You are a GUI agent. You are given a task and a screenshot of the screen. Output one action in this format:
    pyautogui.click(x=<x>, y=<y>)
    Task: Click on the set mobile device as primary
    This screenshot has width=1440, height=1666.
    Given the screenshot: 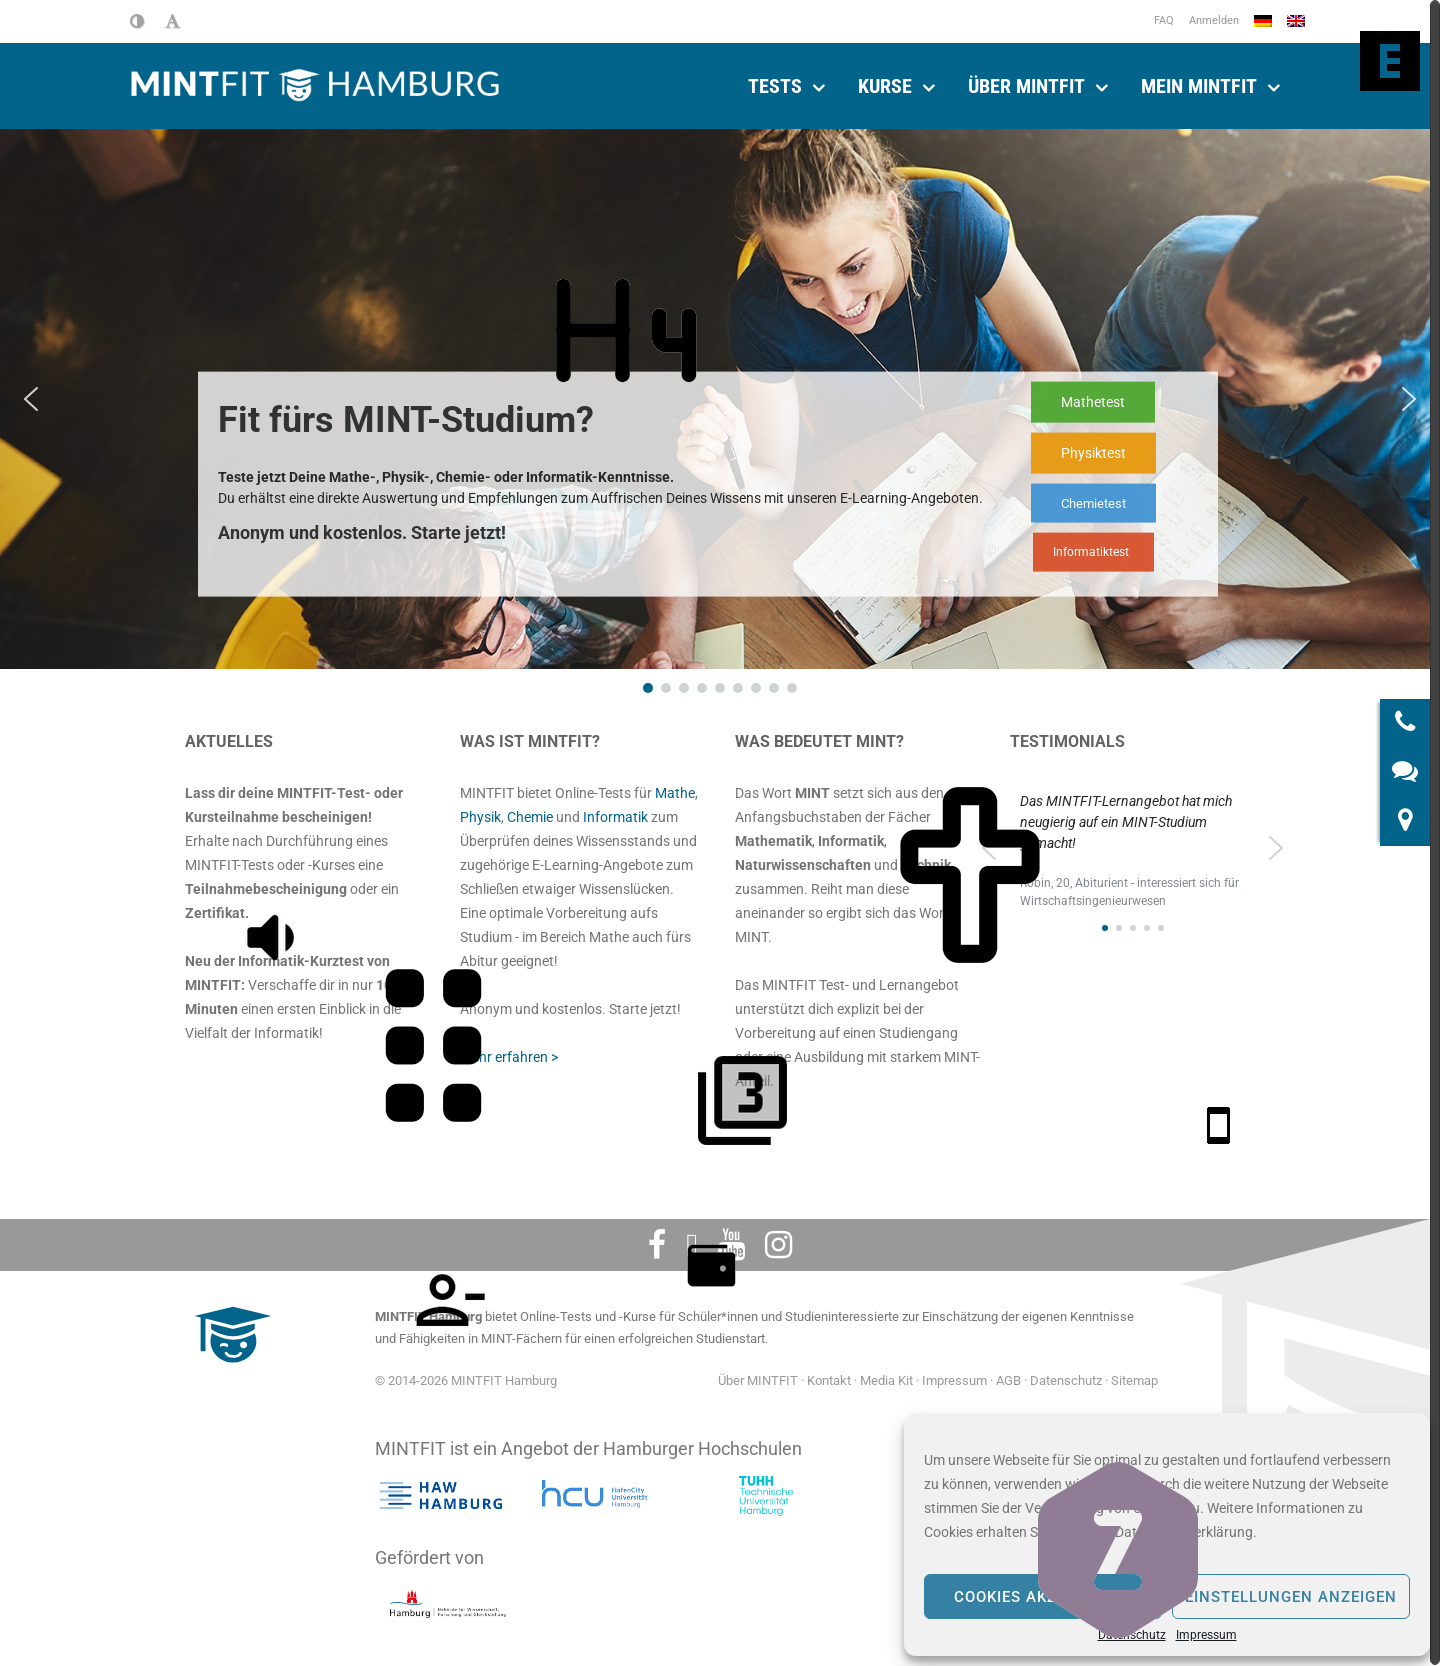 What is the action you would take?
    pyautogui.click(x=1218, y=1125)
    